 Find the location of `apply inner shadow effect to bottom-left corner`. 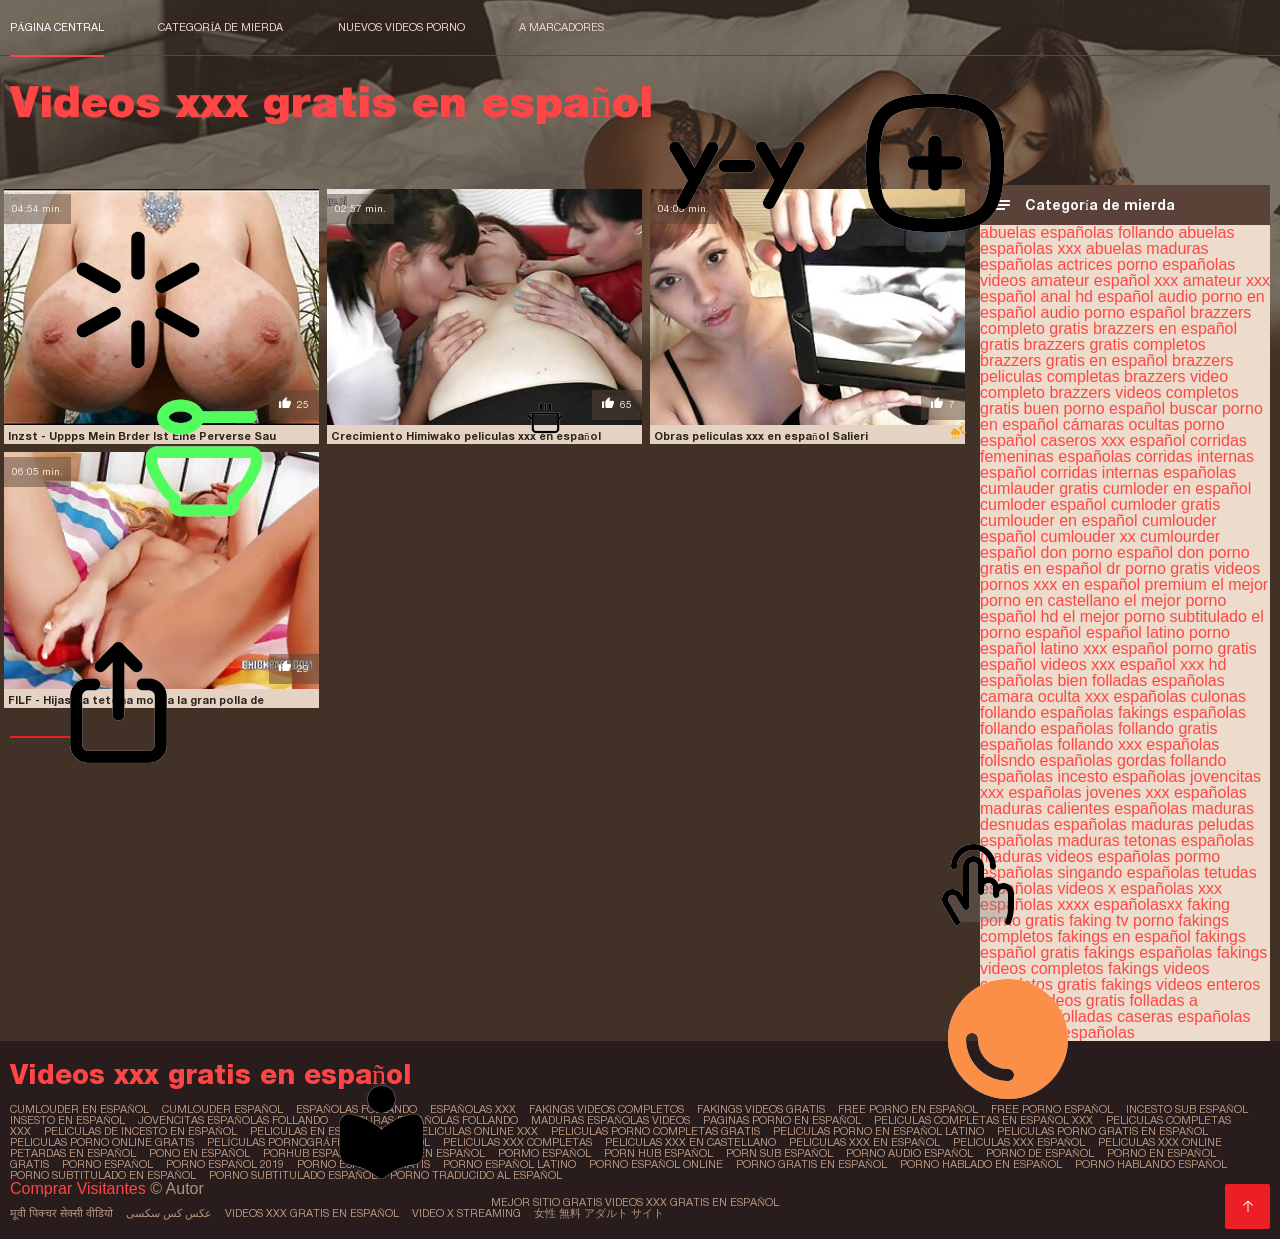

apply inner shadow effect to bottom-left corner is located at coordinates (1008, 1039).